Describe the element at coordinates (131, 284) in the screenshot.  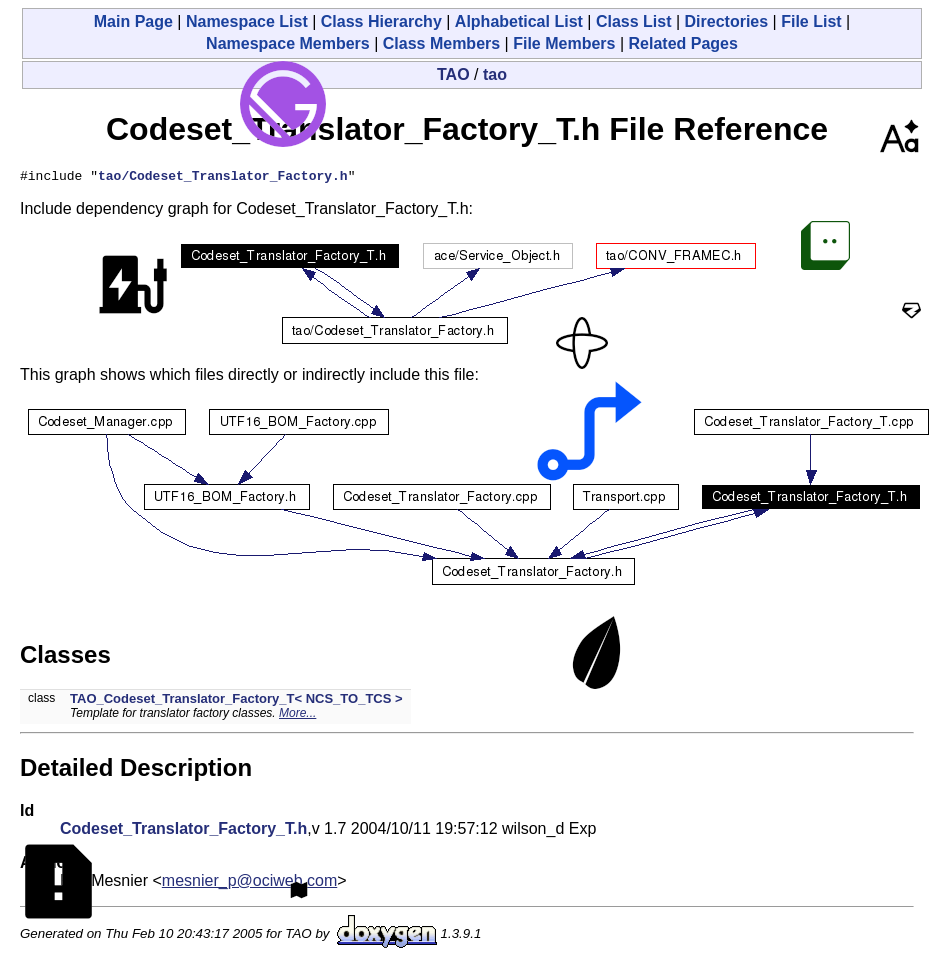
I see `find nearby electric vehicle charging stations` at that location.